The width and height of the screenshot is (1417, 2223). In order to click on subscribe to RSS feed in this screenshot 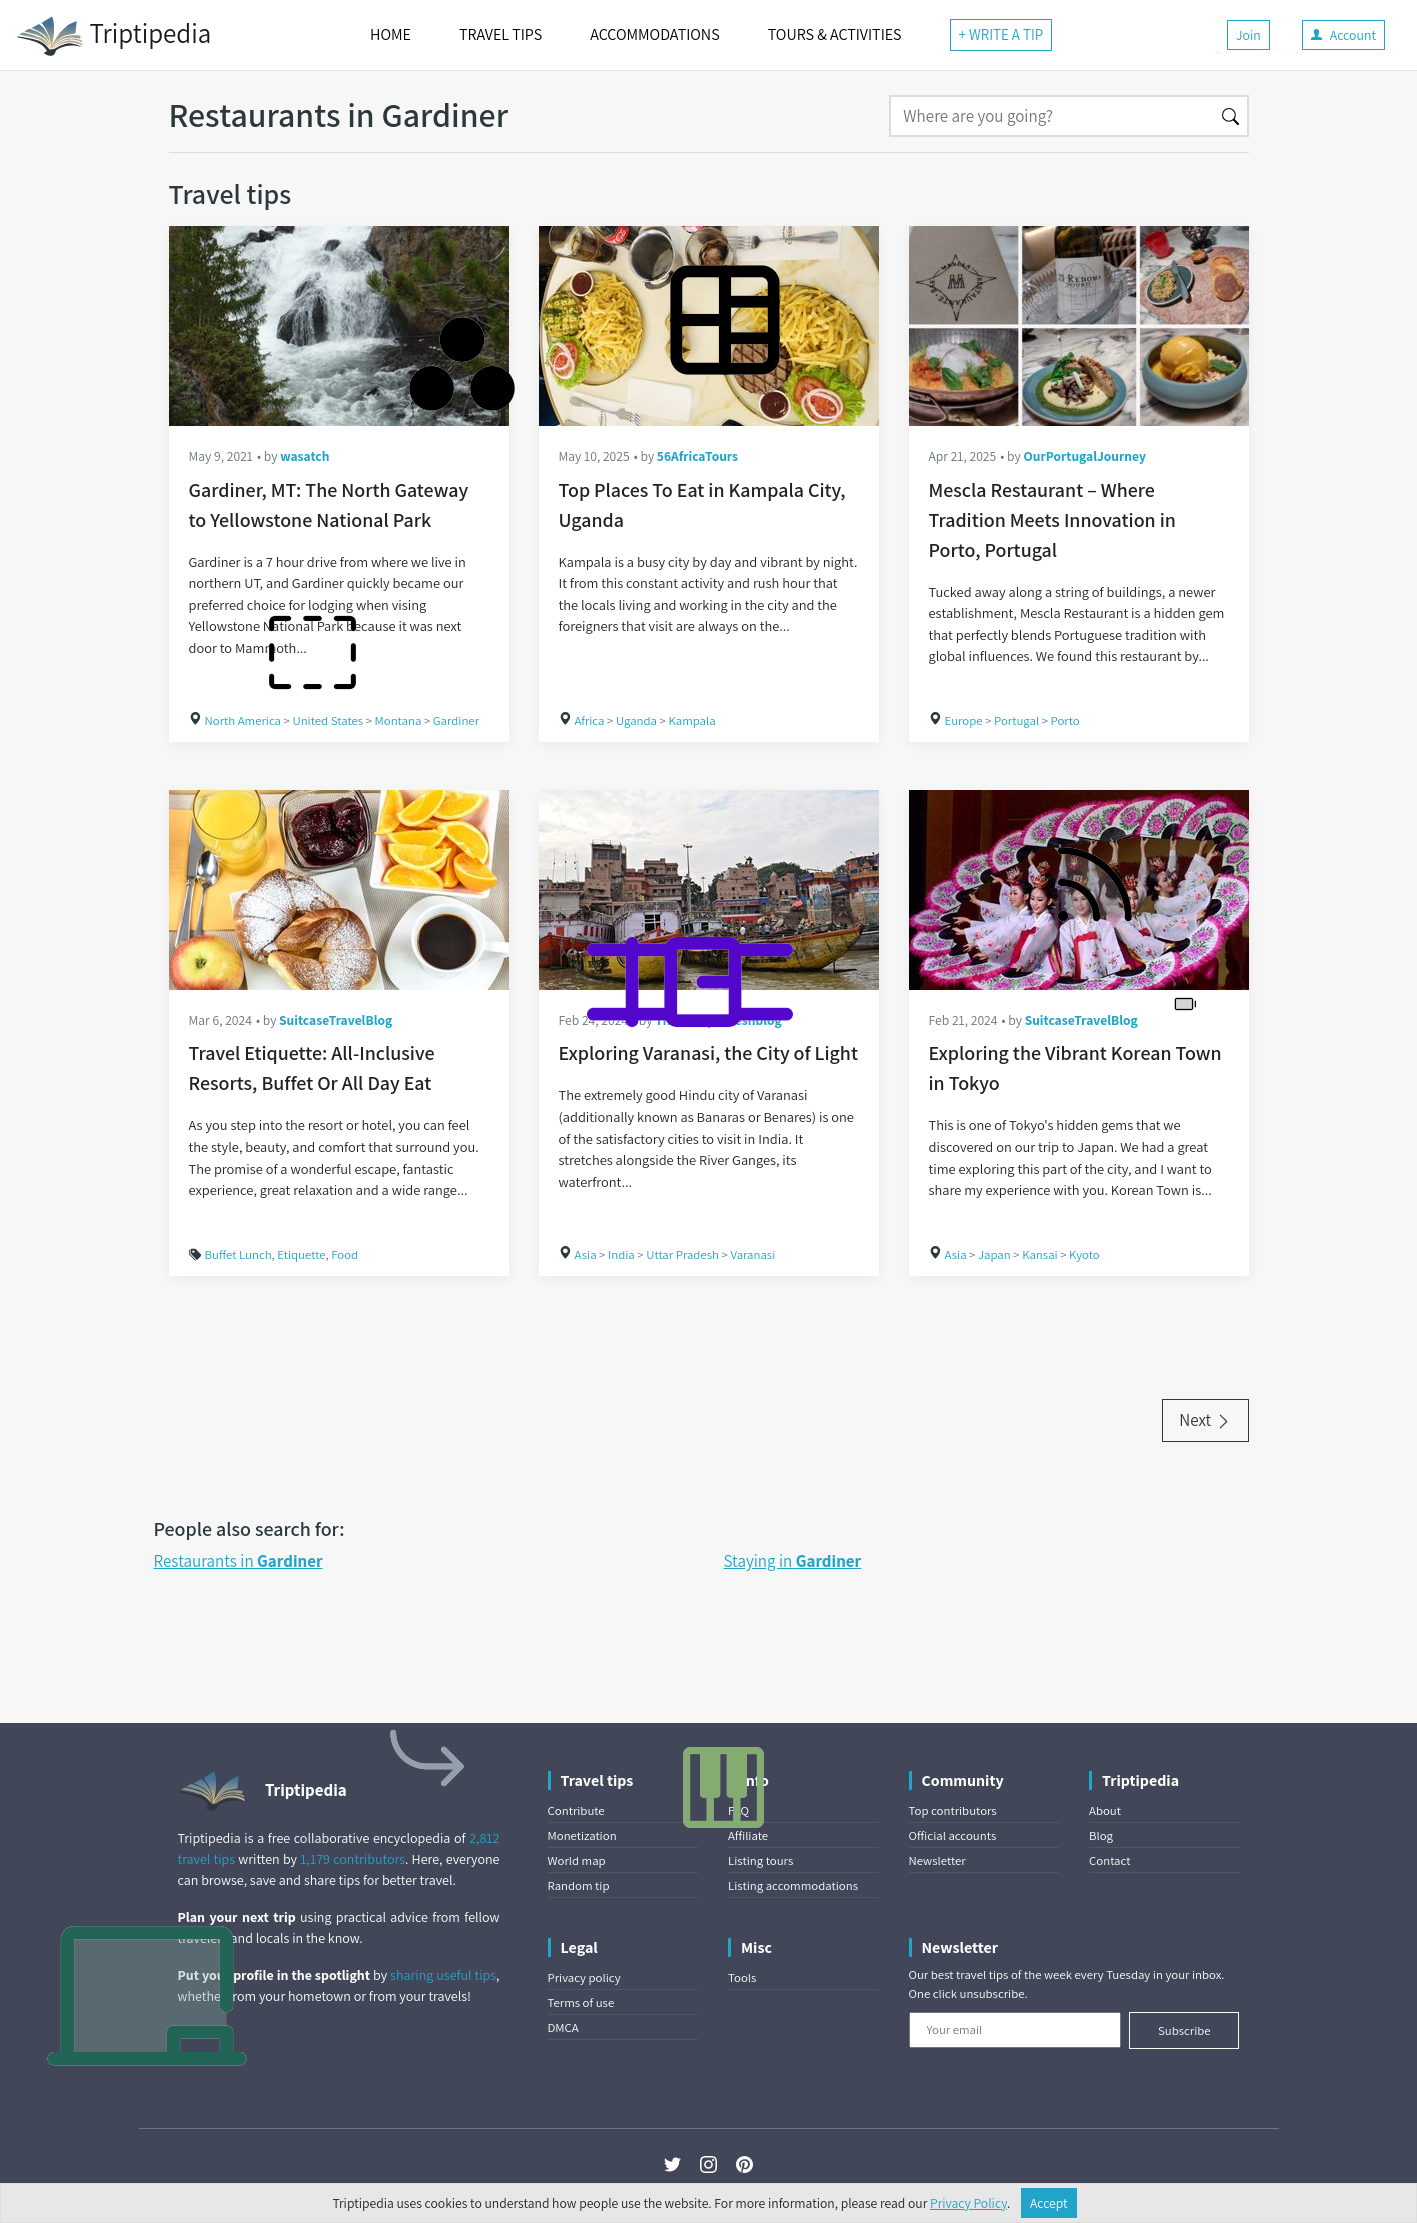, I will do `click(1089, 889)`.